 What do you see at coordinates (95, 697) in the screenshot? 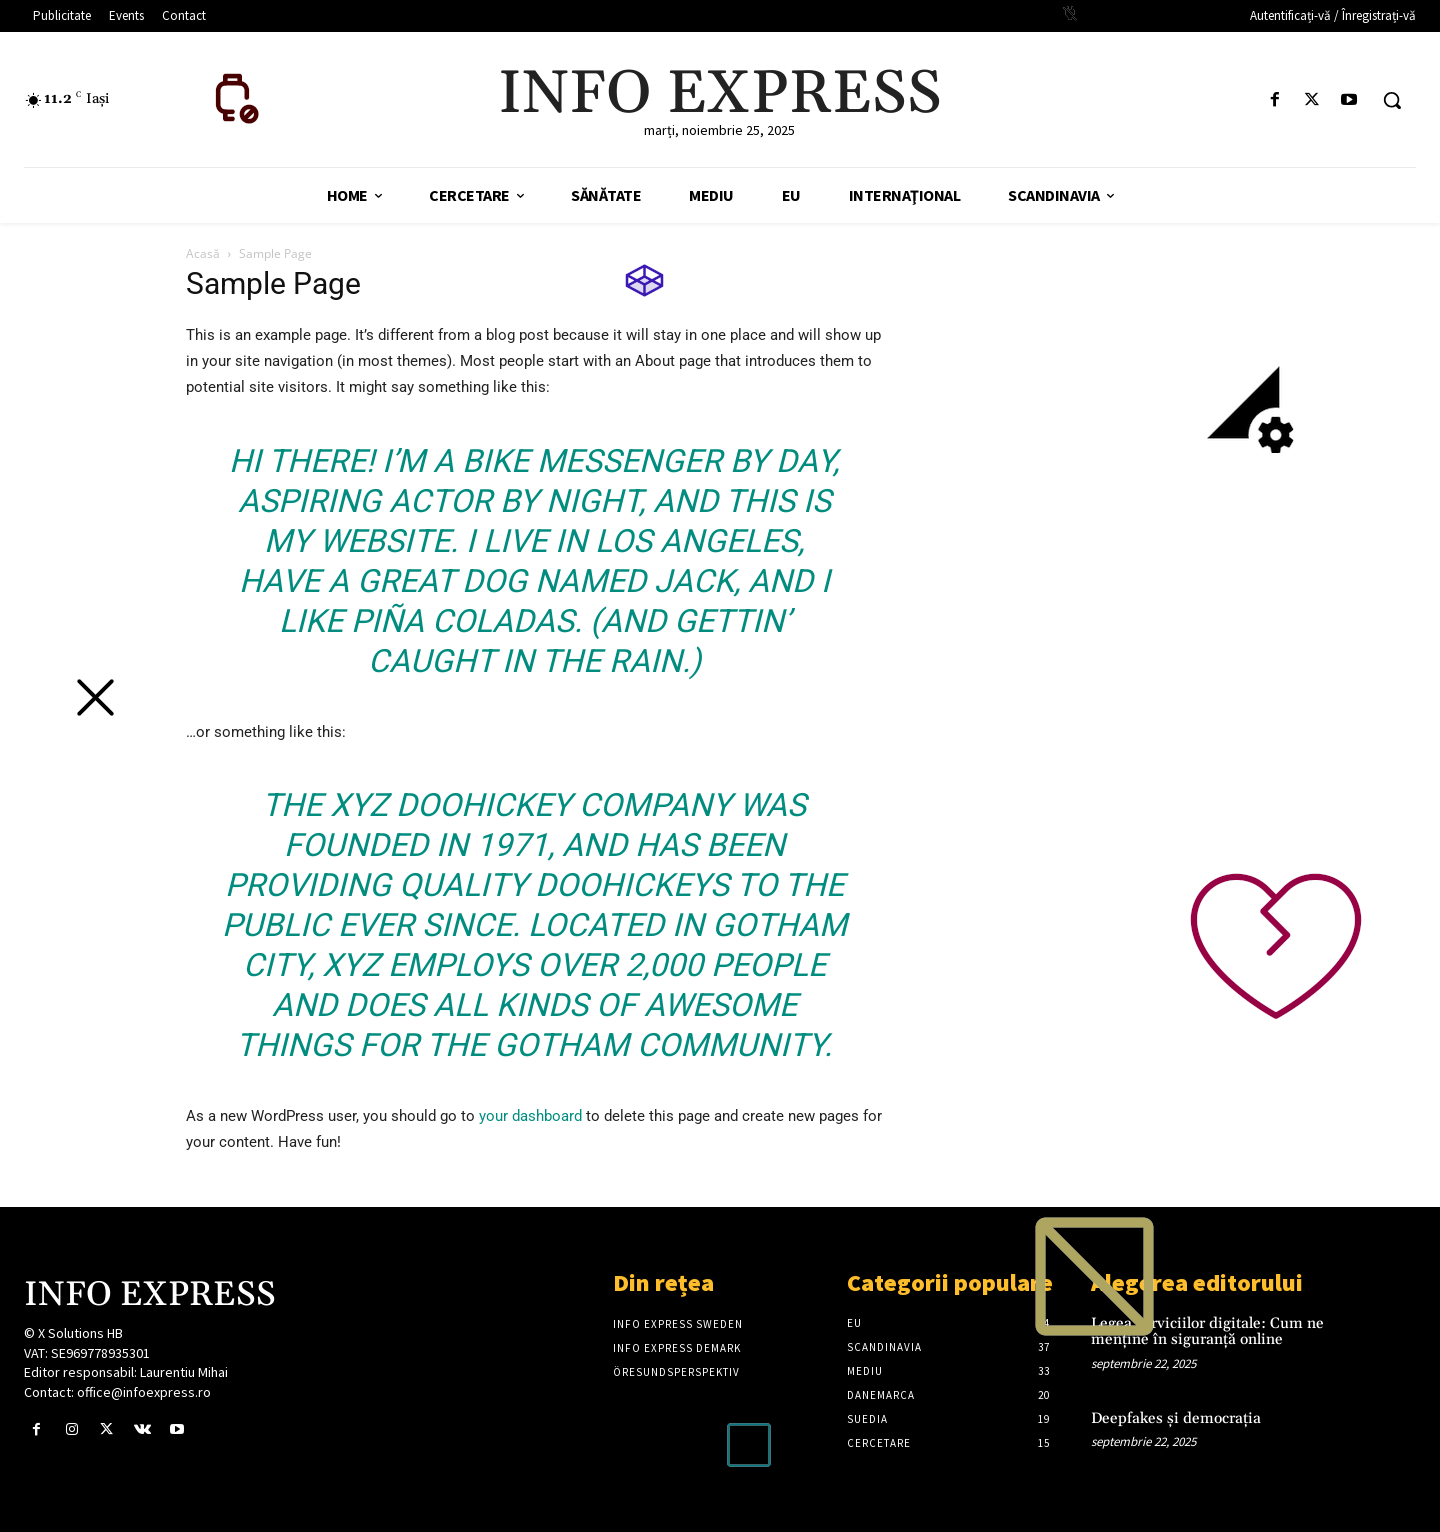
I see `close a dialog or modal` at bounding box center [95, 697].